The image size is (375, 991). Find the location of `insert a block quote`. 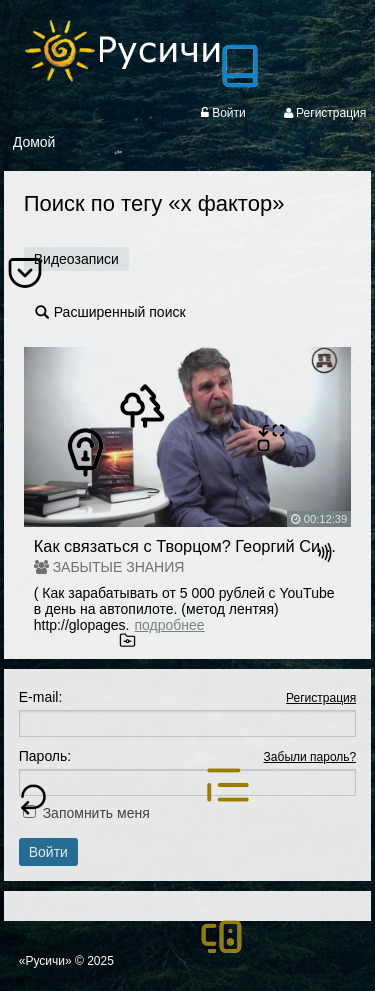

insert a block quote is located at coordinates (228, 785).